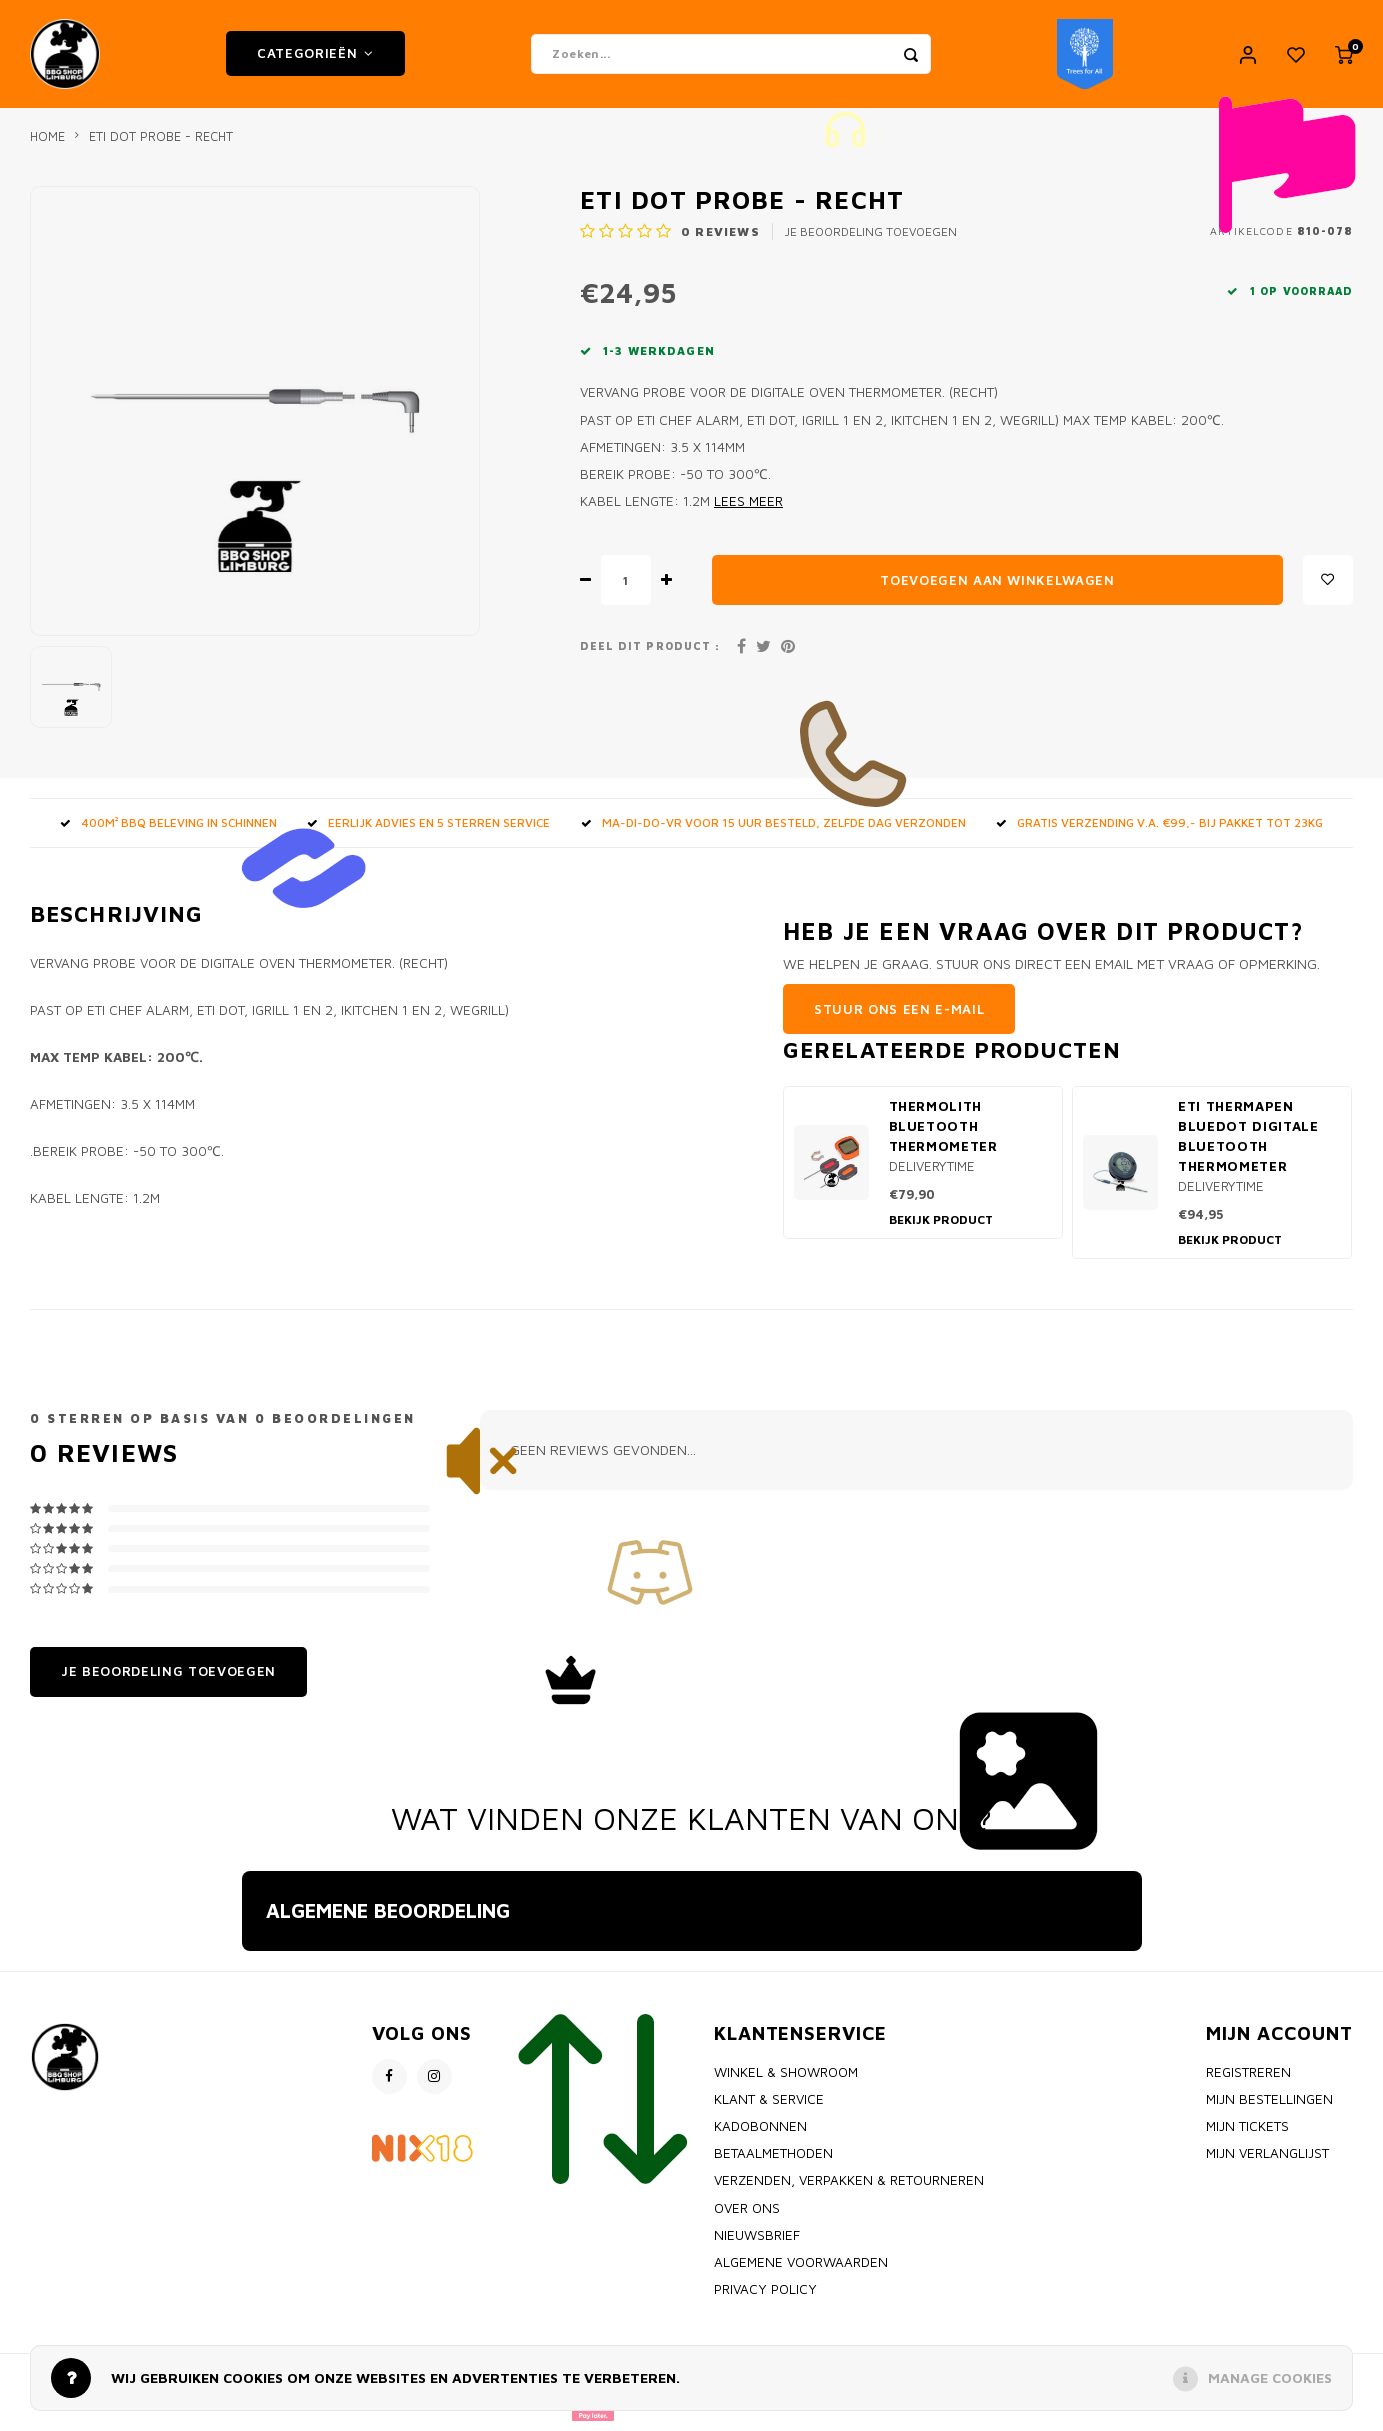  I want to click on open Discord, so click(650, 1571).